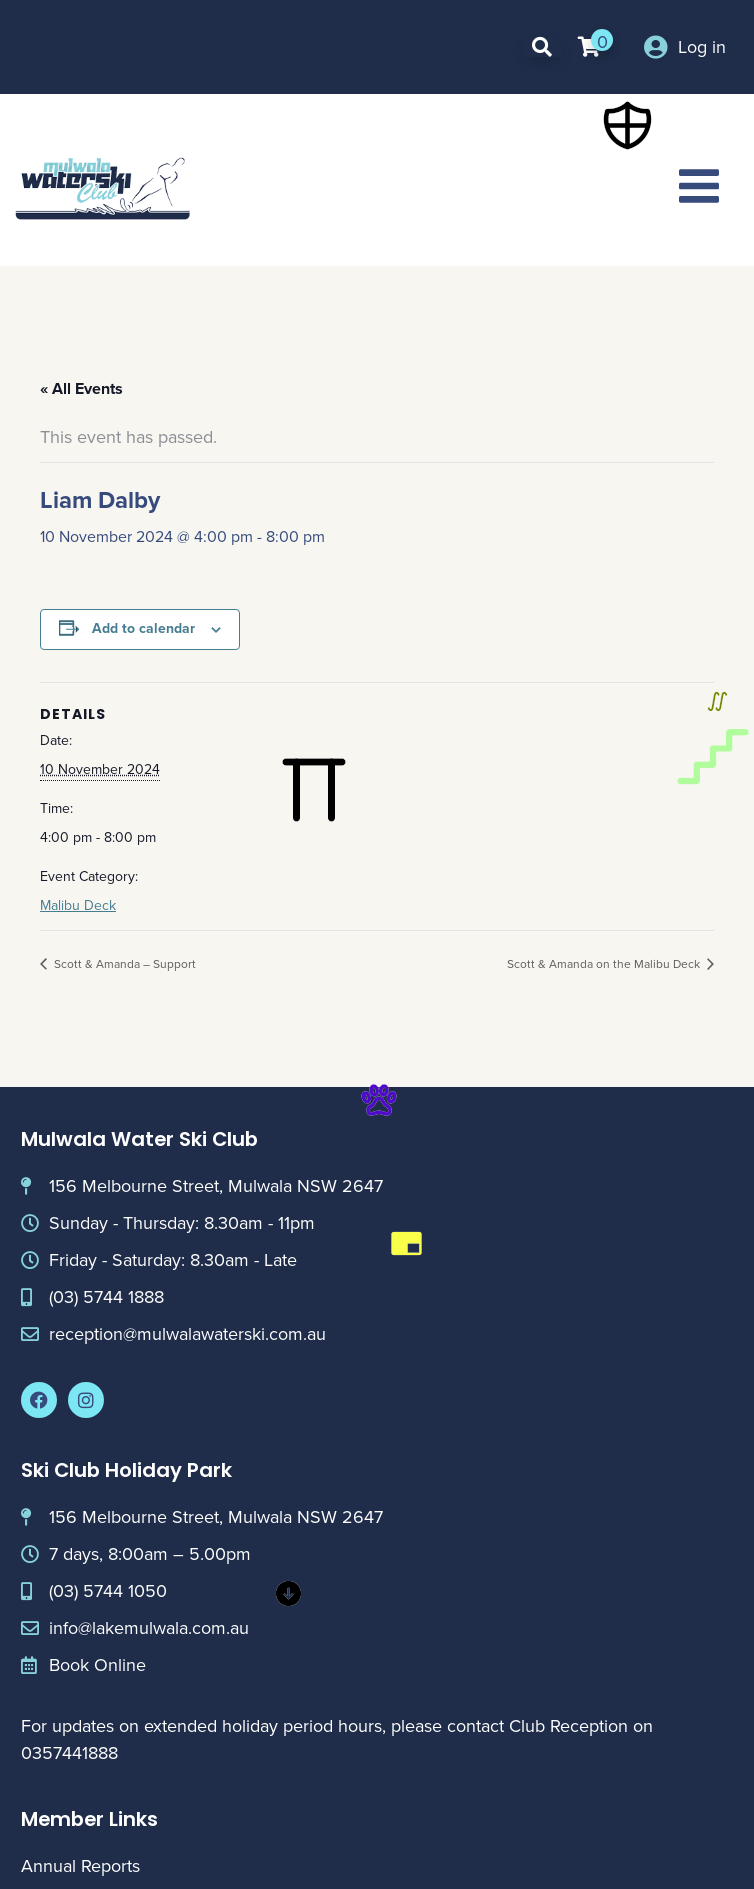 The image size is (754, 1889). Describe the element at coordinates (314, 790) in the screenshot. I see `access mathematical or scientific functions` at that location.